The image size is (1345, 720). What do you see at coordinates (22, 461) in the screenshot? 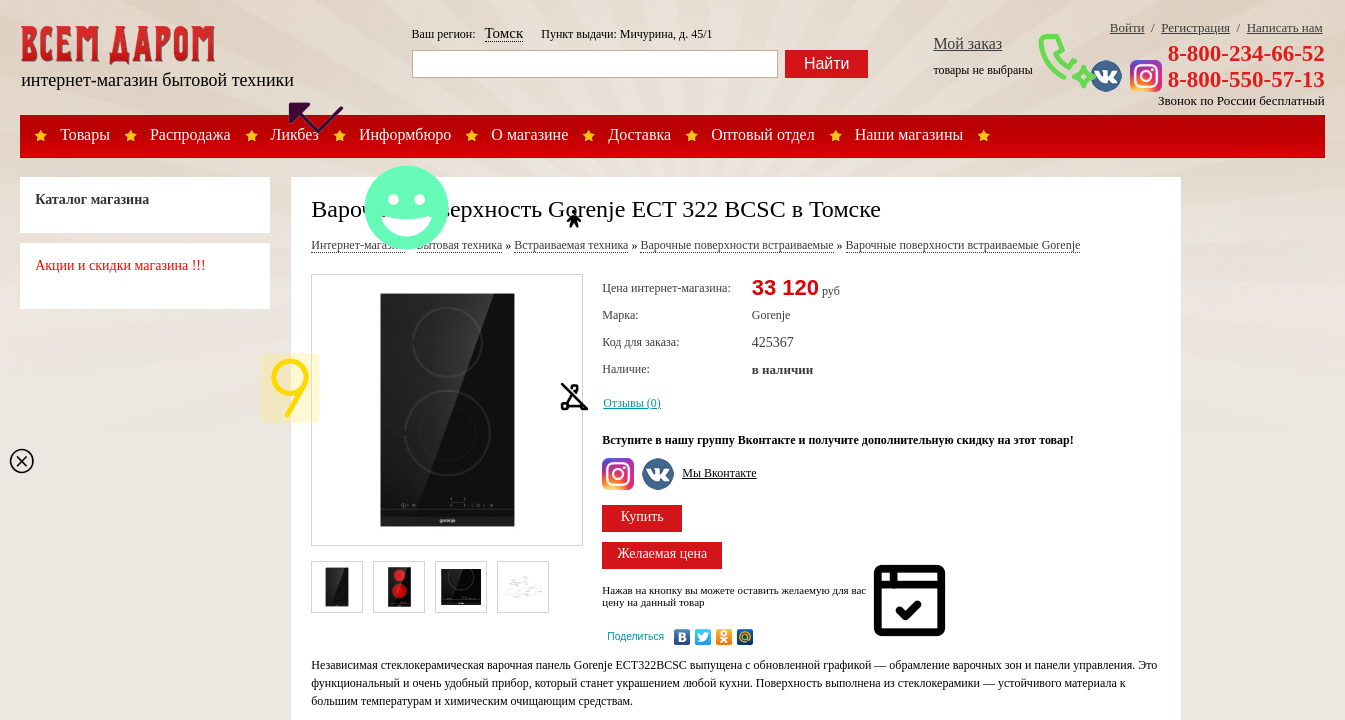
I see `indicates an error or failed action` at bounding box center [22, 461].